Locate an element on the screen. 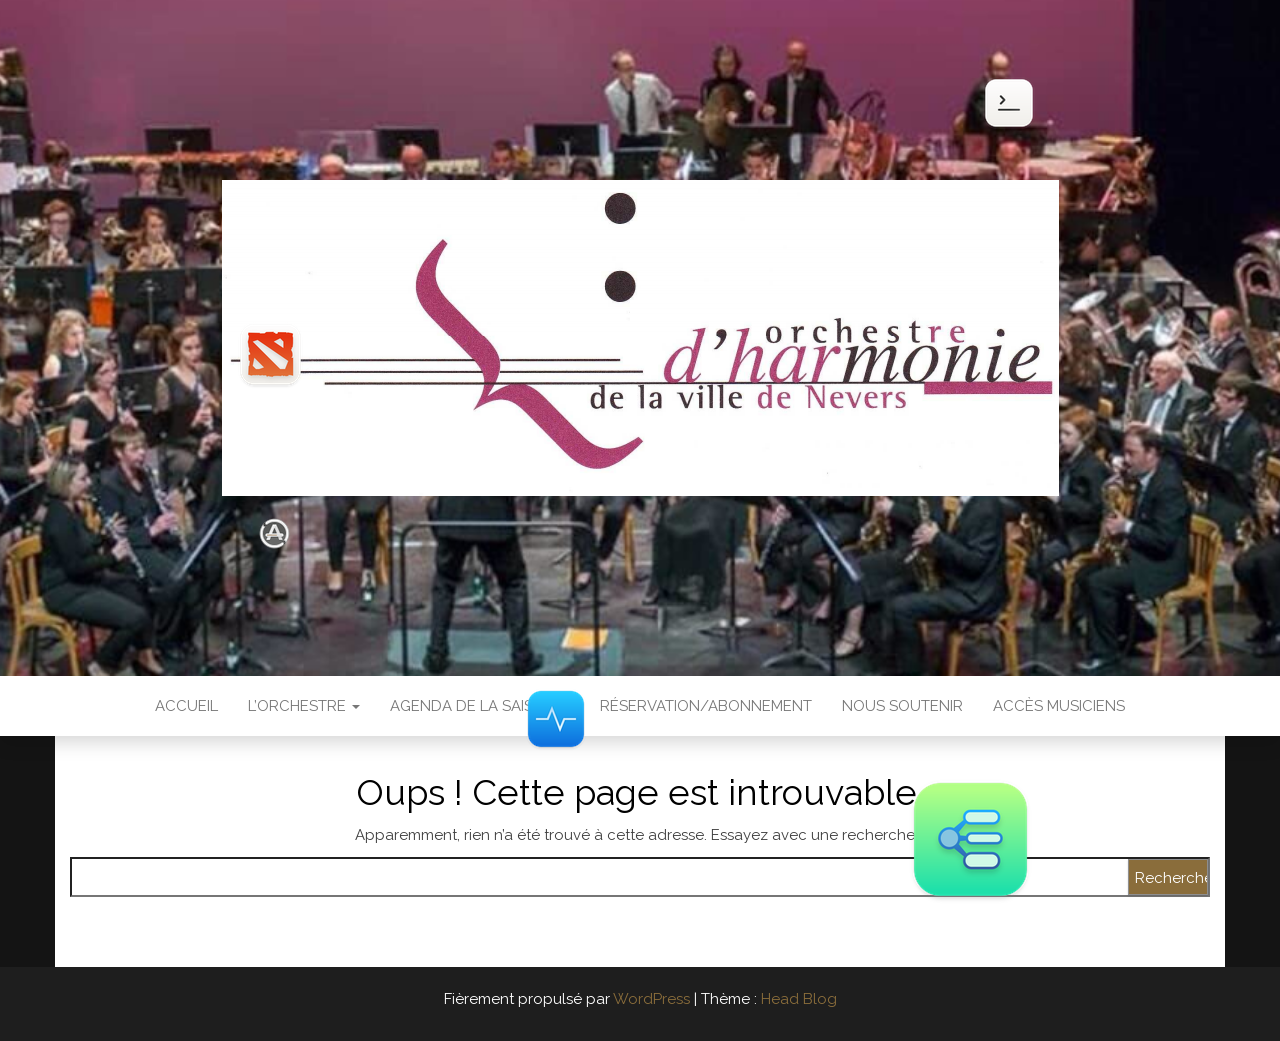 This screenshot has width=1280, height=1041. open labyrinth mind-mapping app is located at coordinates (970, 839).